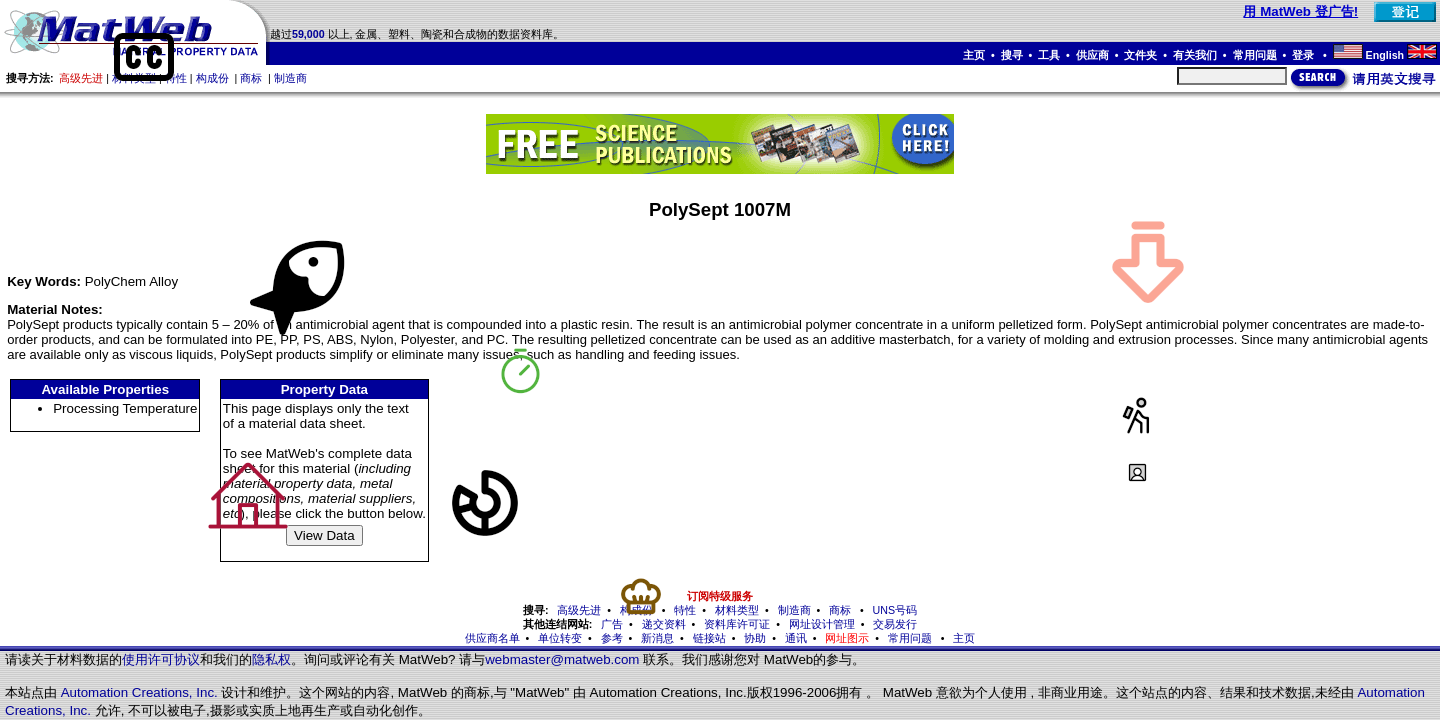  I want to click on enable closed captions, so click(144, 57).